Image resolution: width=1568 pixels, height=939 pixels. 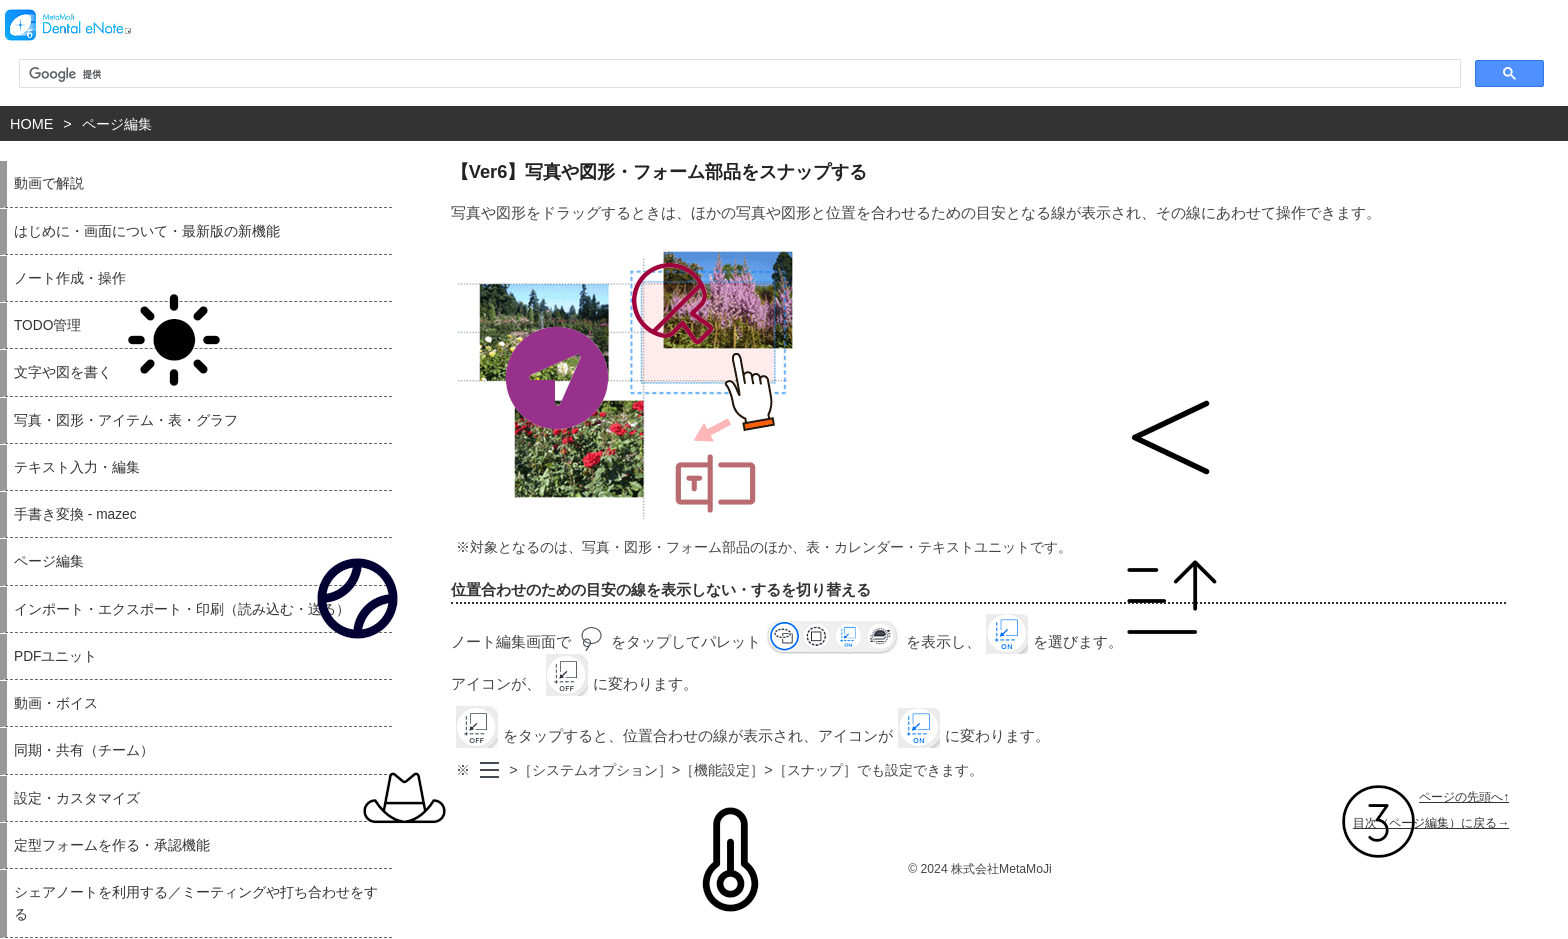 What do you see at coordinates (1172, 437) in the screenshot?
I see `go back to the previous screen` at bounding box center [1172, 437].